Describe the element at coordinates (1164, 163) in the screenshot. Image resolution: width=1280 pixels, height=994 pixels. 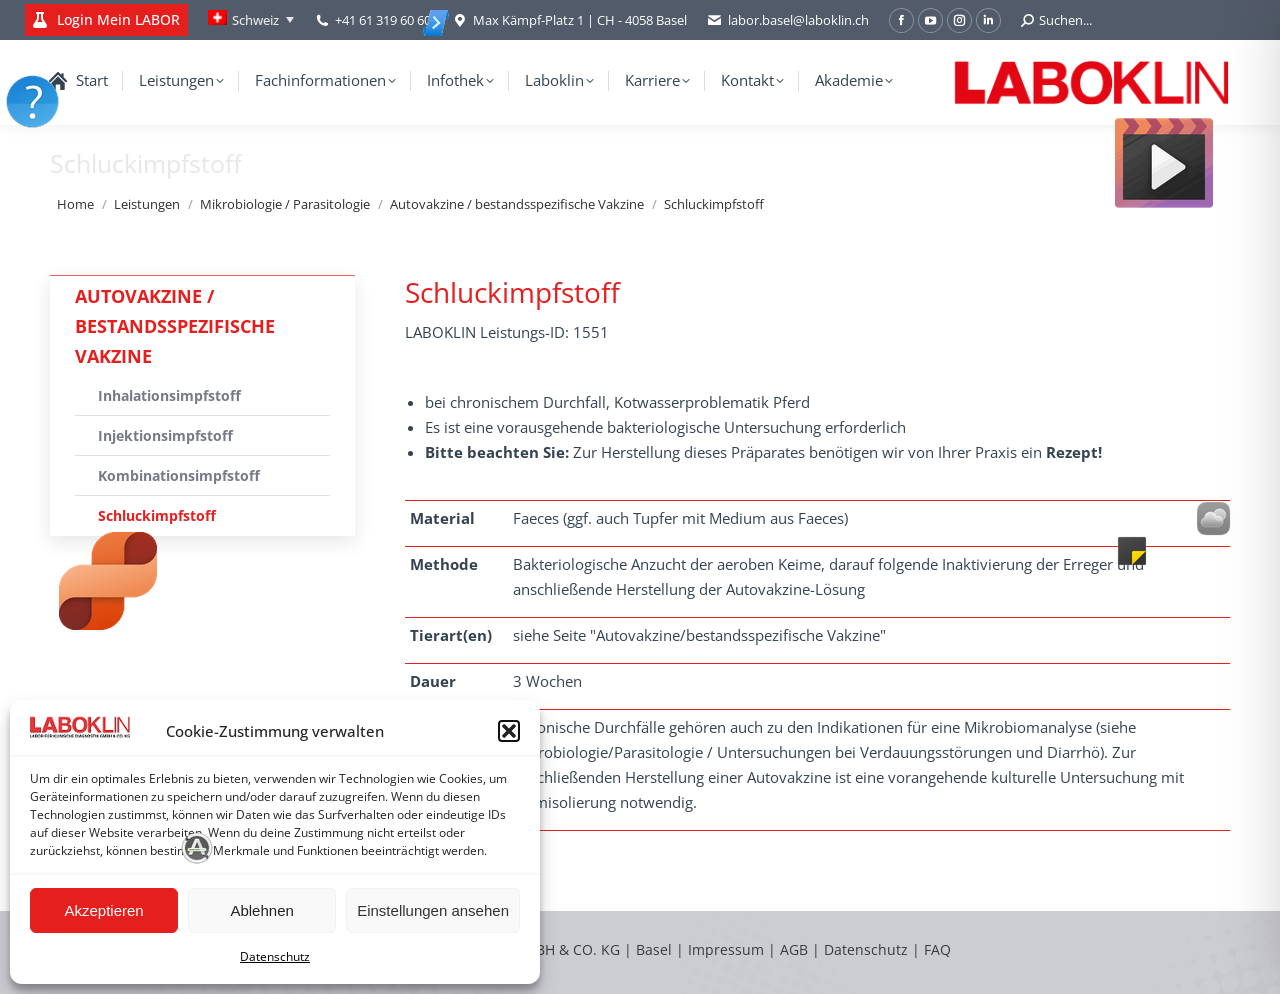
I see `open the tv or video streaming app` at that location.